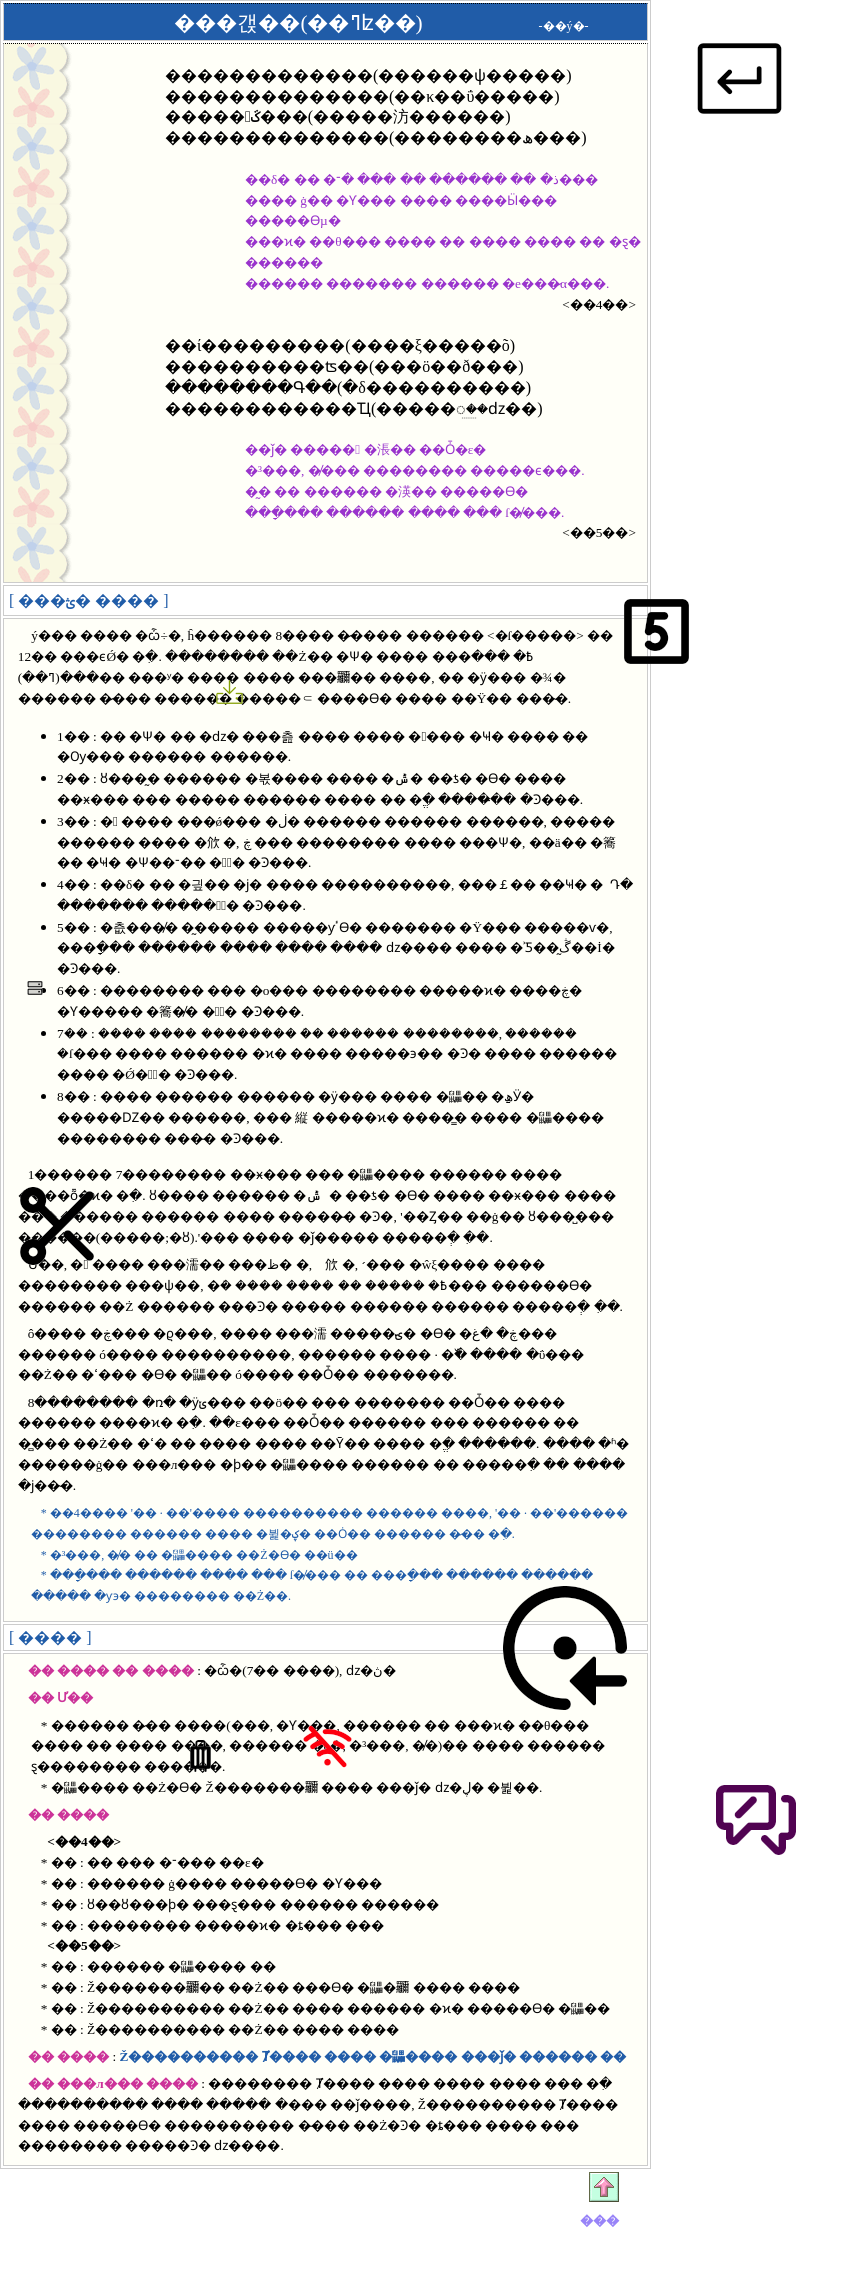  Describe the element at coordinates (565, 1648) in the screenshot. I see `indicates an issue is tracked by another item` at that location.